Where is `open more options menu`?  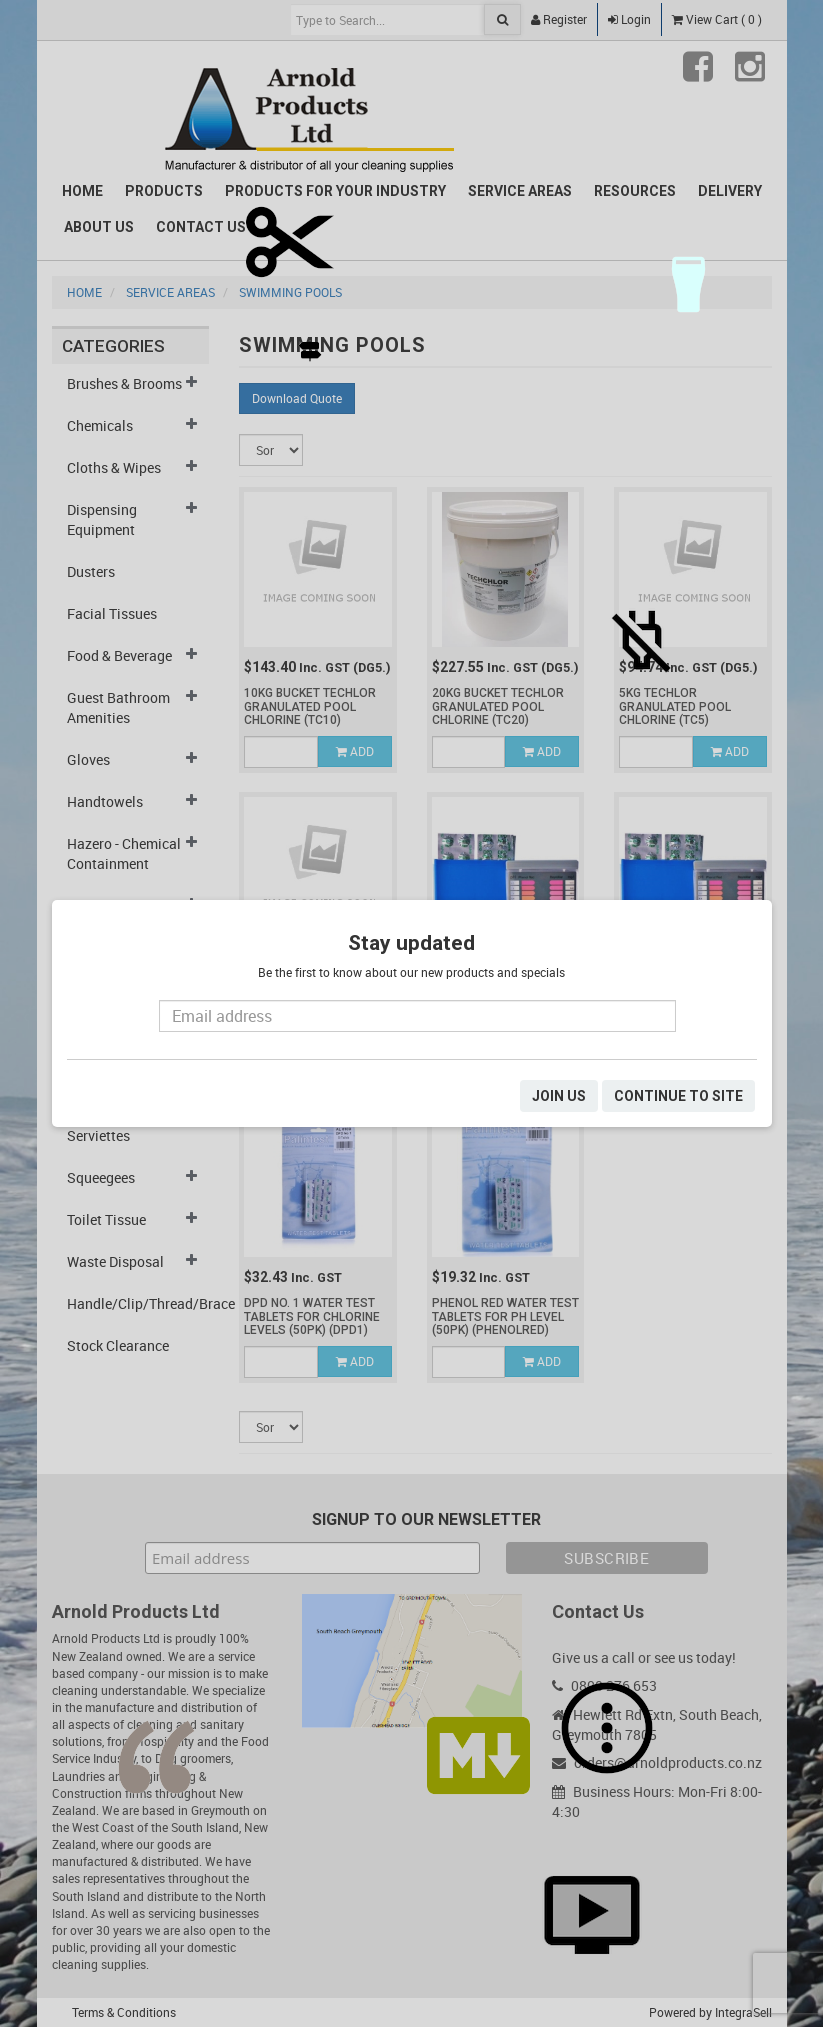
open more options menu is located at coordinates (607, 1728).